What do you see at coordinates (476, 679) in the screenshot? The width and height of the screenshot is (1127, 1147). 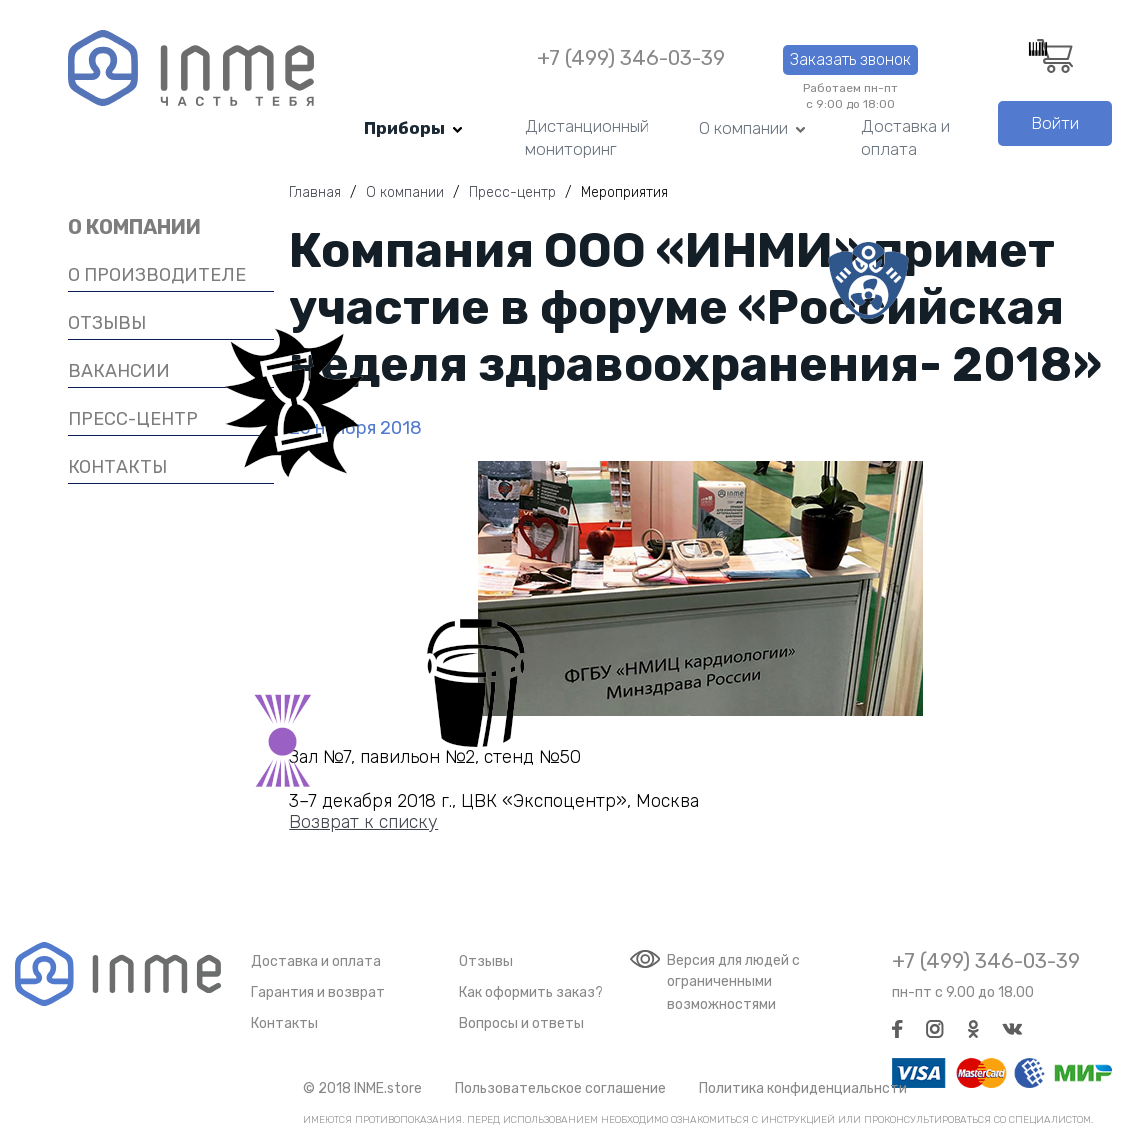 I see `a bucket or container item in game inventory` at bounding box center [476, 679].